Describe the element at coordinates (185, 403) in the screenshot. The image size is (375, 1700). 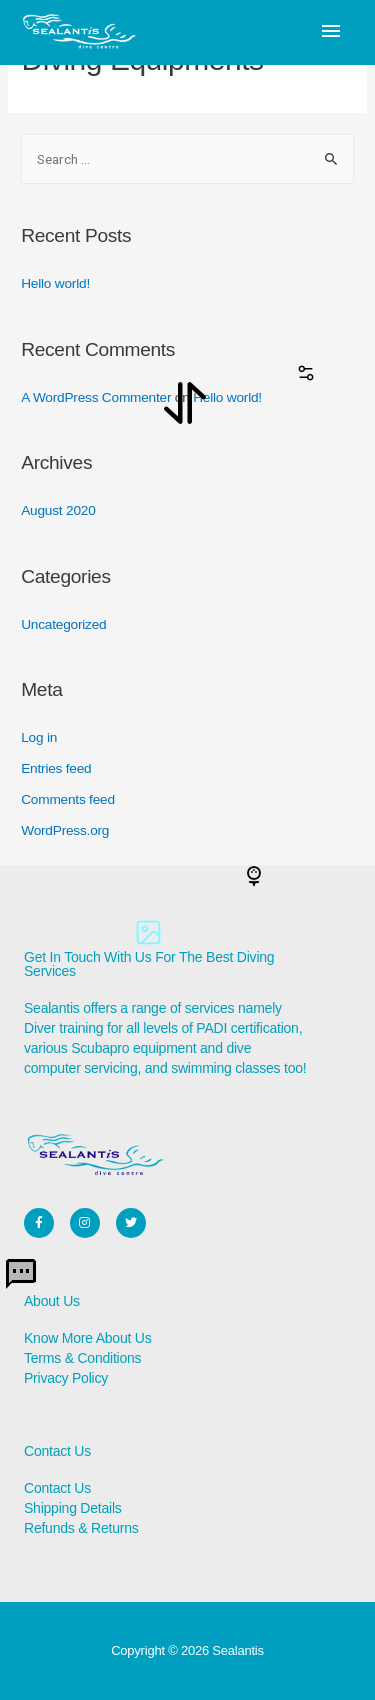
I see `transfer data between devices` at that location.